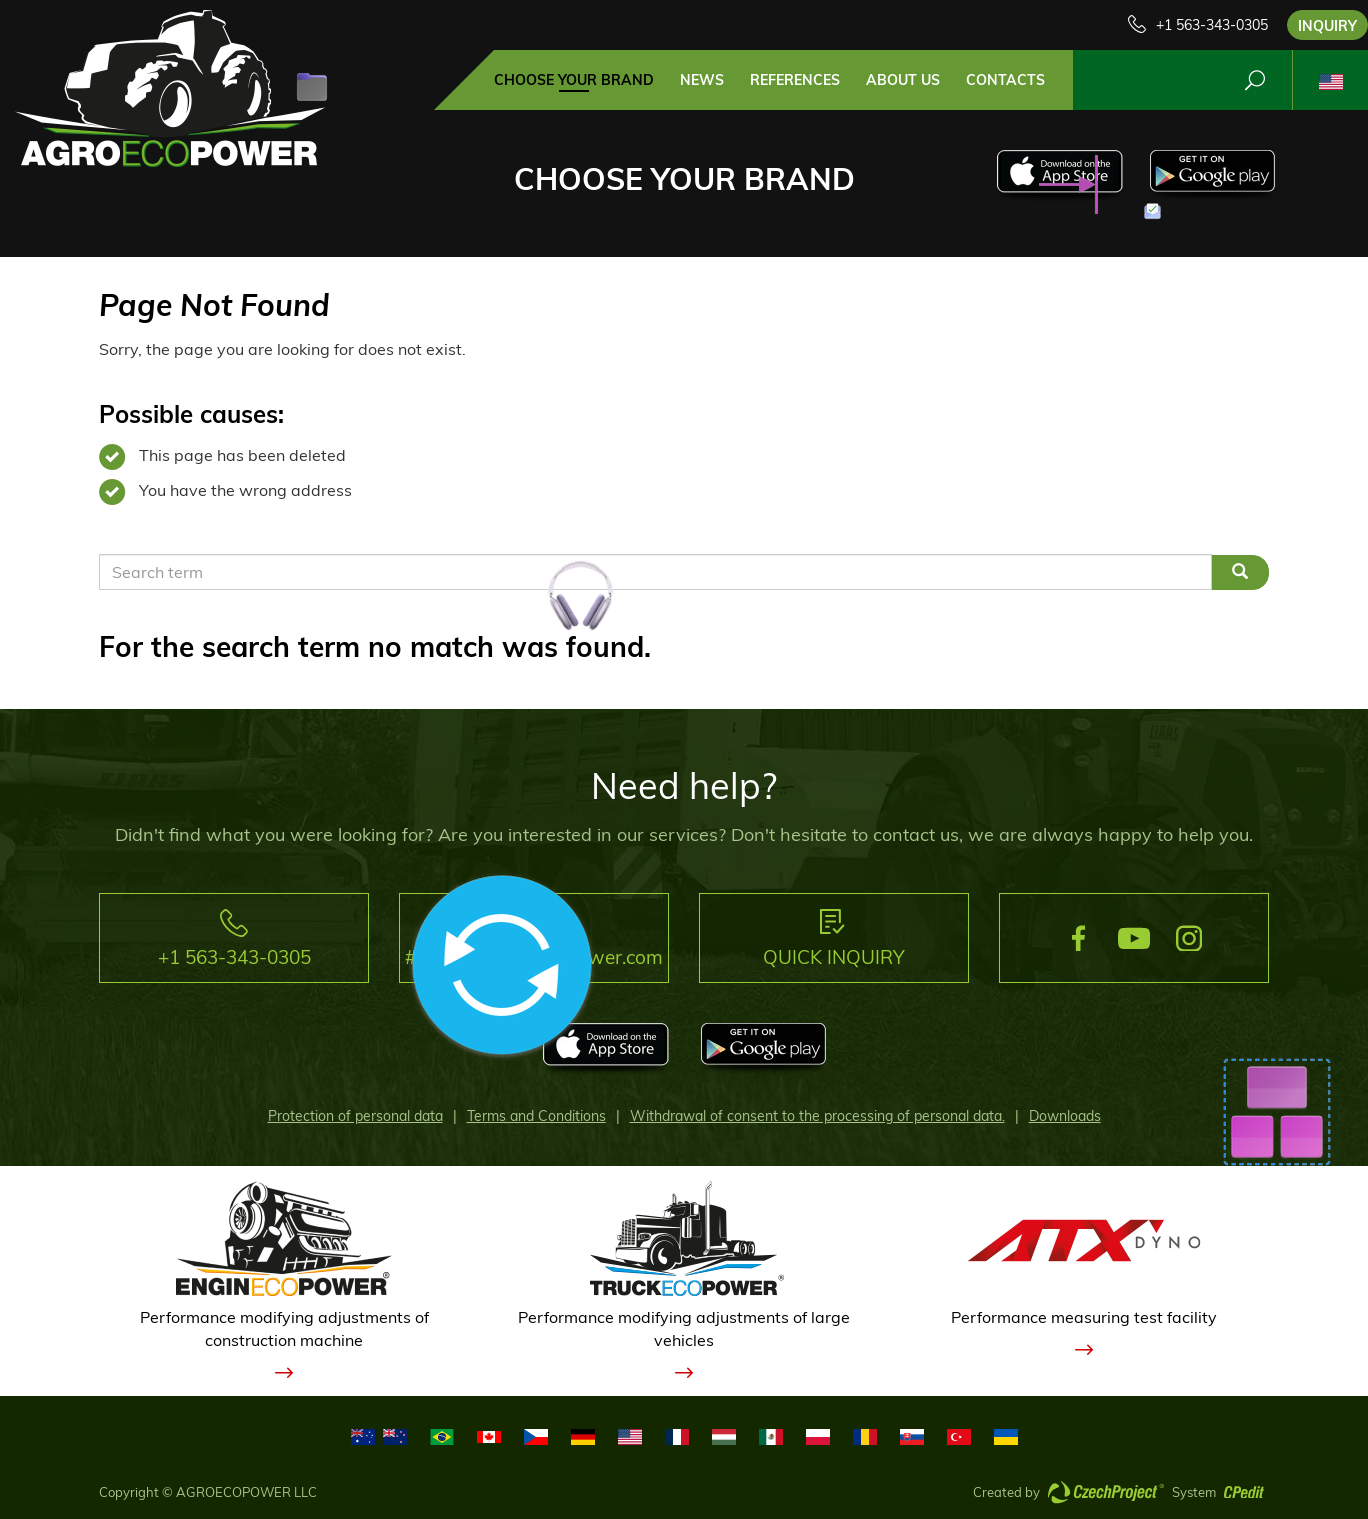 The height and width of the screenshot is (1519, 1368). Describe the element at coordinates (580, 595) in the screenshot. I see `indicates connected bluetooth headphones` at that location.